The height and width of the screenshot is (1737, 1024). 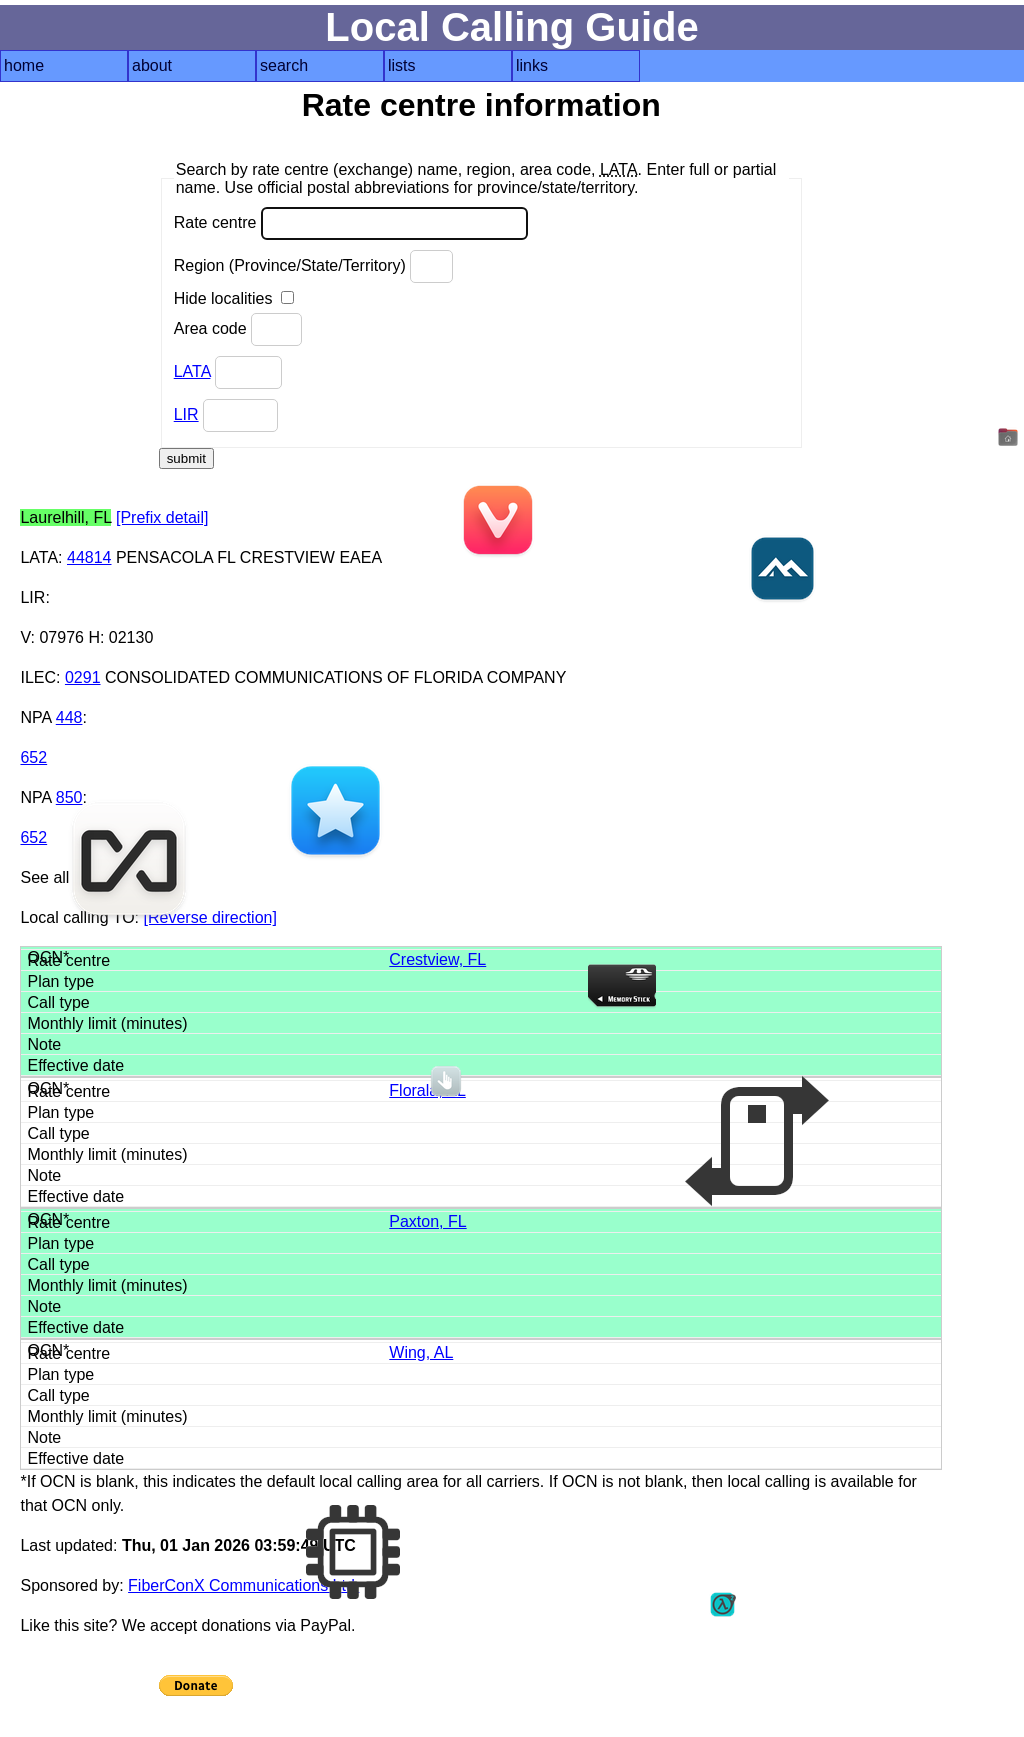 I want to click on open touché app for touch bar customization, so click(x=446, y=1081).